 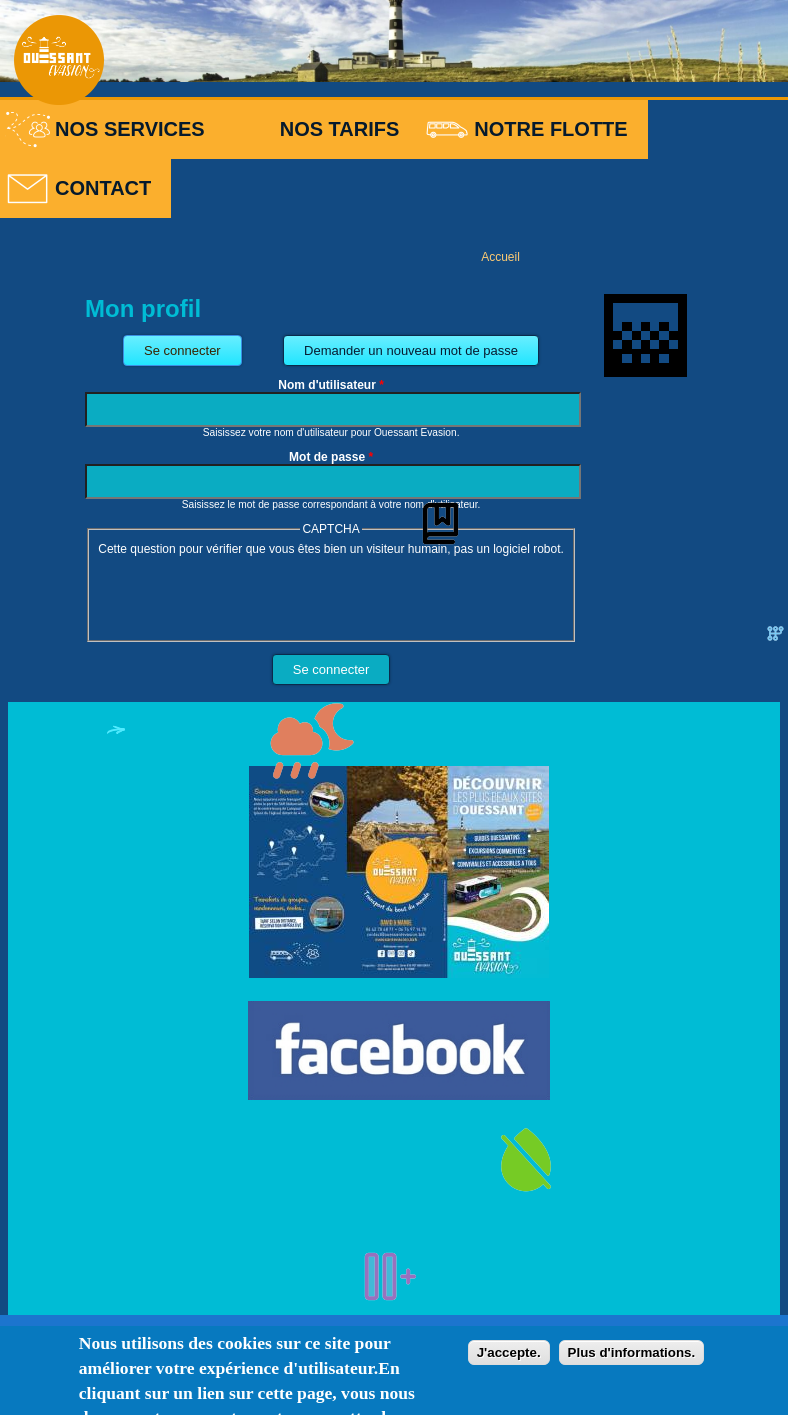 What do you see at coordinates (645, 335) in the screenshot?
I see `apply a gradient effect to an image` at bounding box center [645, 335].